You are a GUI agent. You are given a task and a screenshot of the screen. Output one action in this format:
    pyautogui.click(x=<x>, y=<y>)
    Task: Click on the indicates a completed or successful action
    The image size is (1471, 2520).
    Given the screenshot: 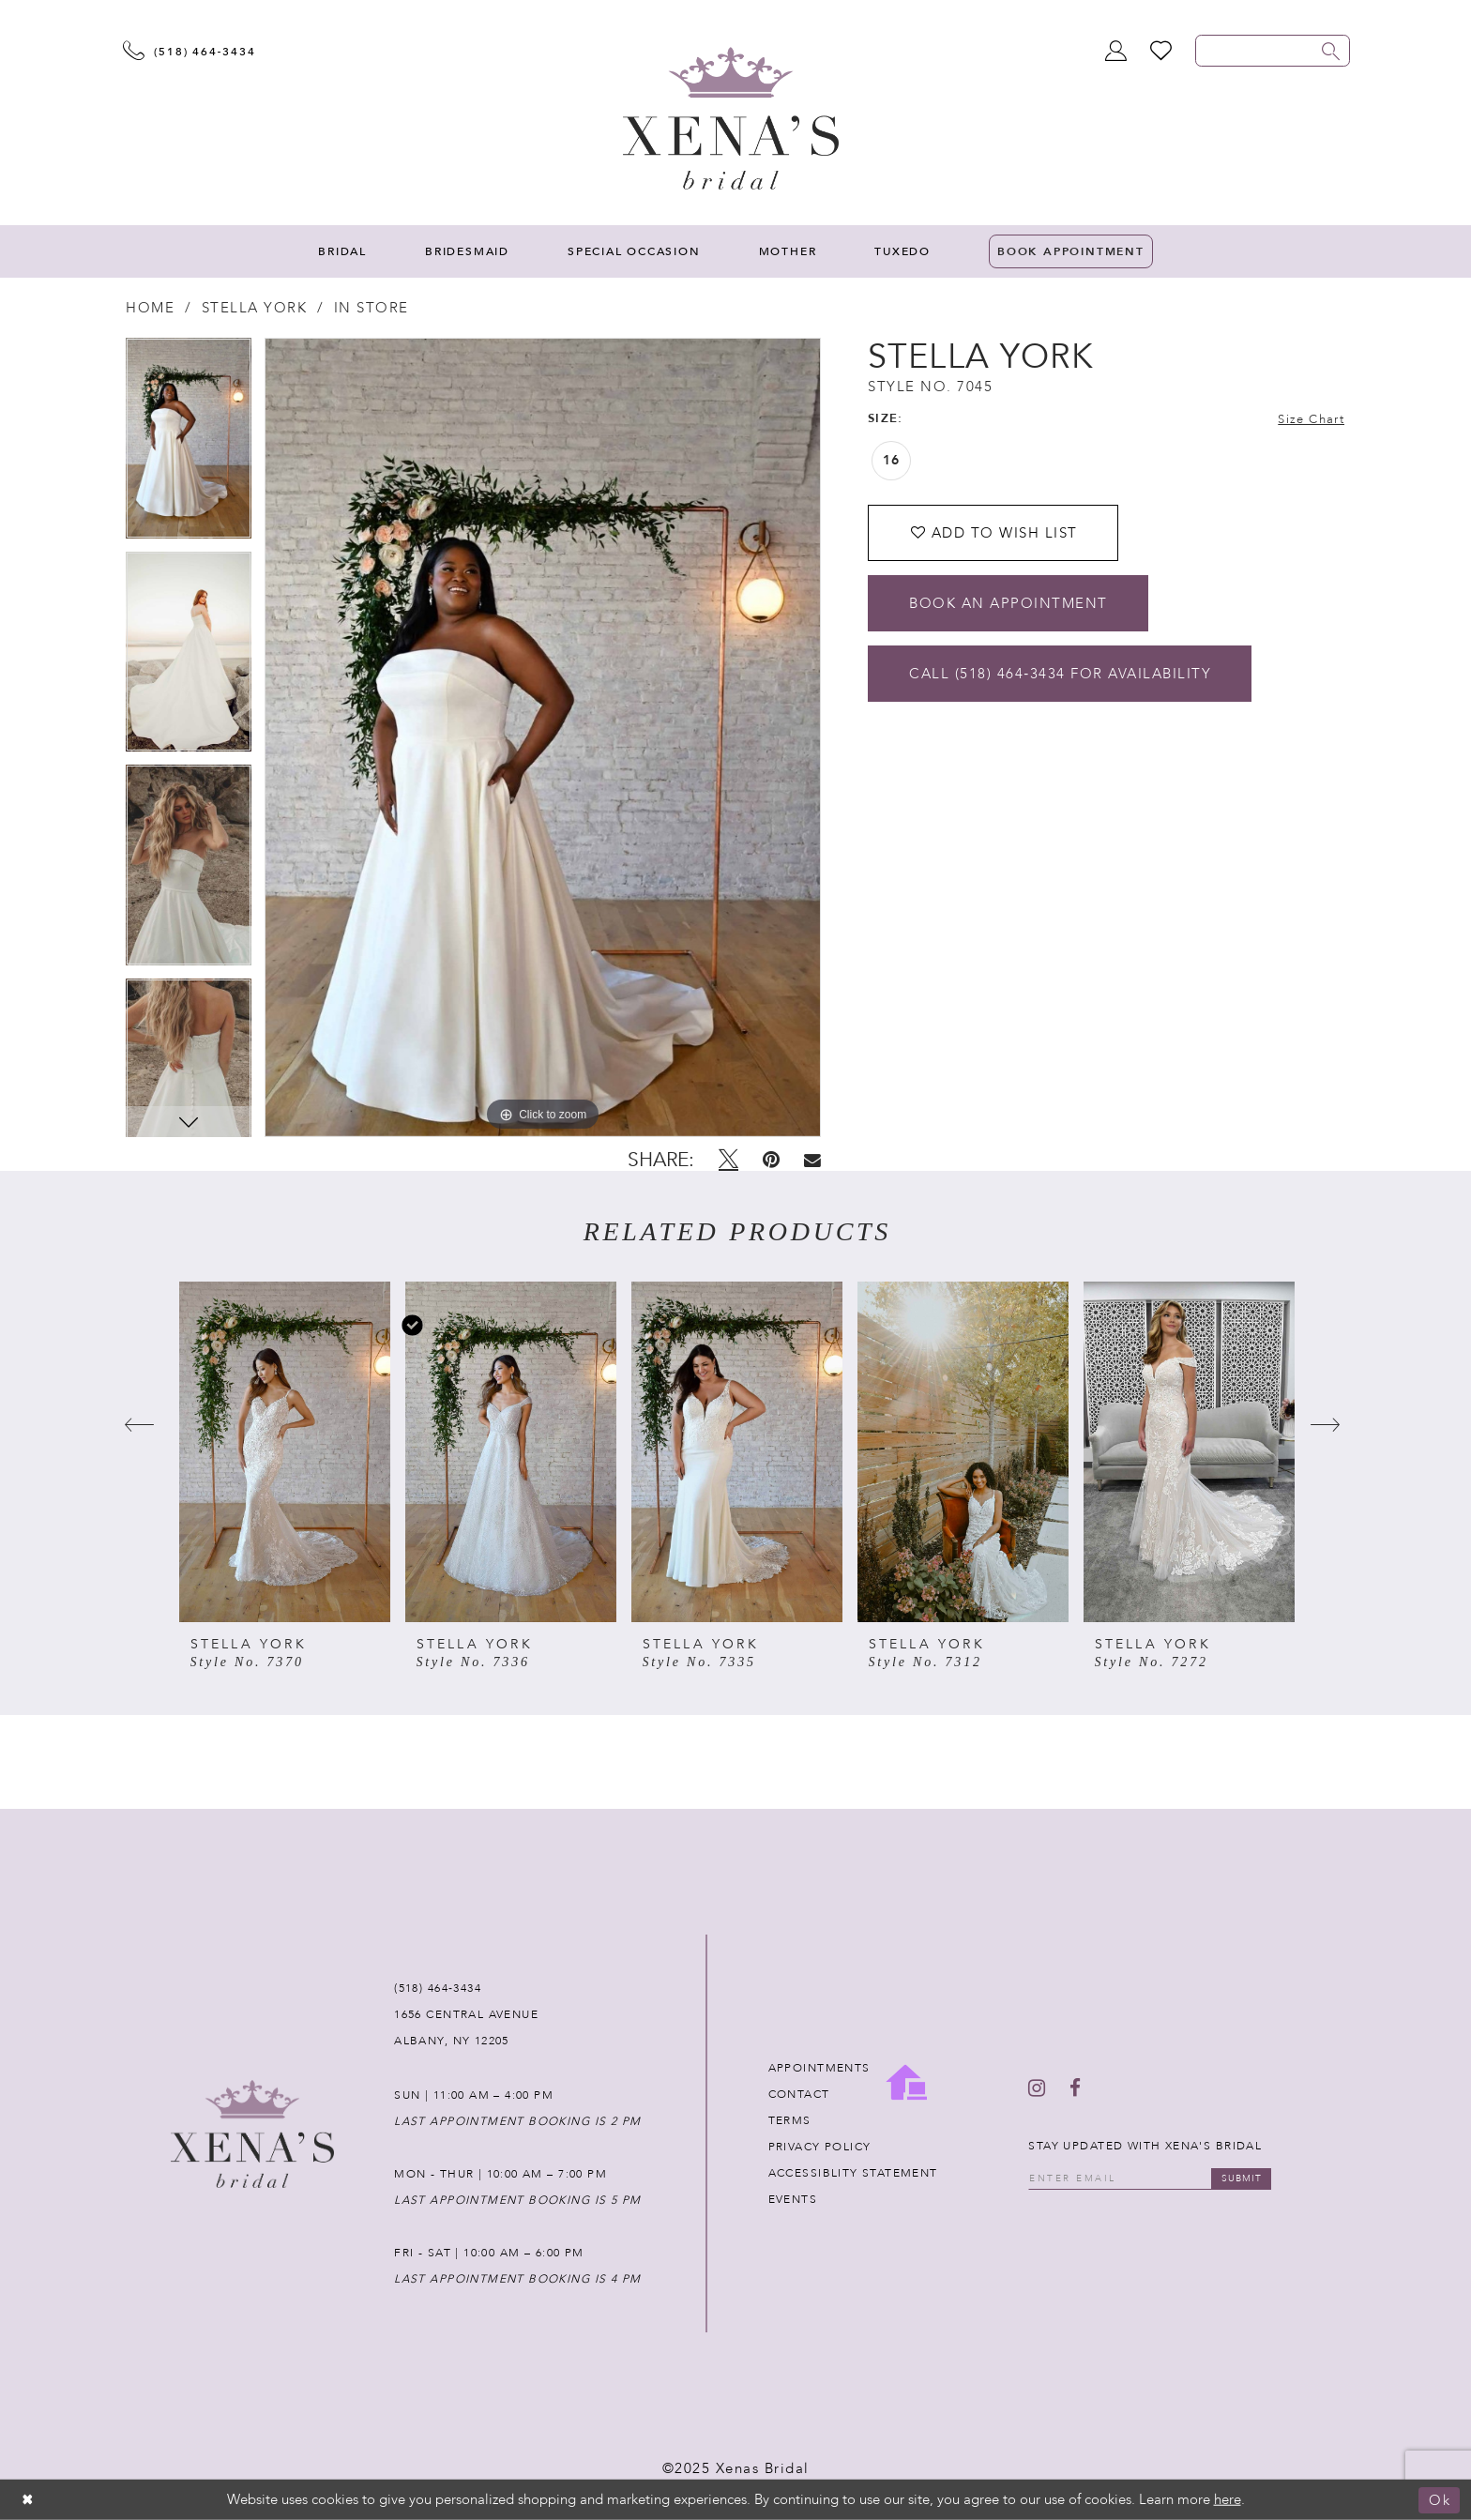 What is the action you would take?
    pyautogui.click(x=412, y=1325)
    